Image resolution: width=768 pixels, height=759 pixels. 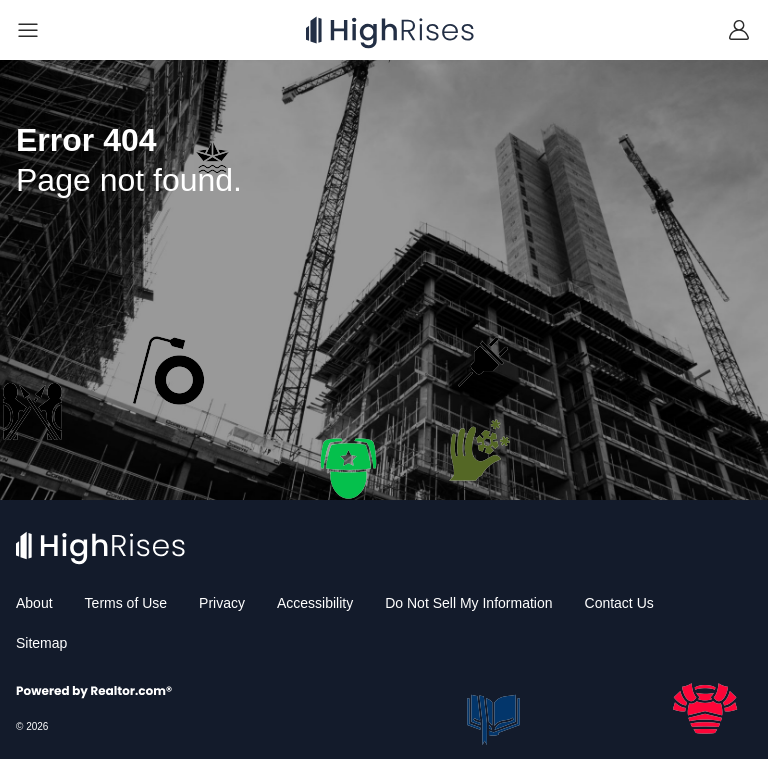 What do you see at coordinates (705, 708) in the screenshot?
I see `equip body armor` at bounding box center [705, 708].